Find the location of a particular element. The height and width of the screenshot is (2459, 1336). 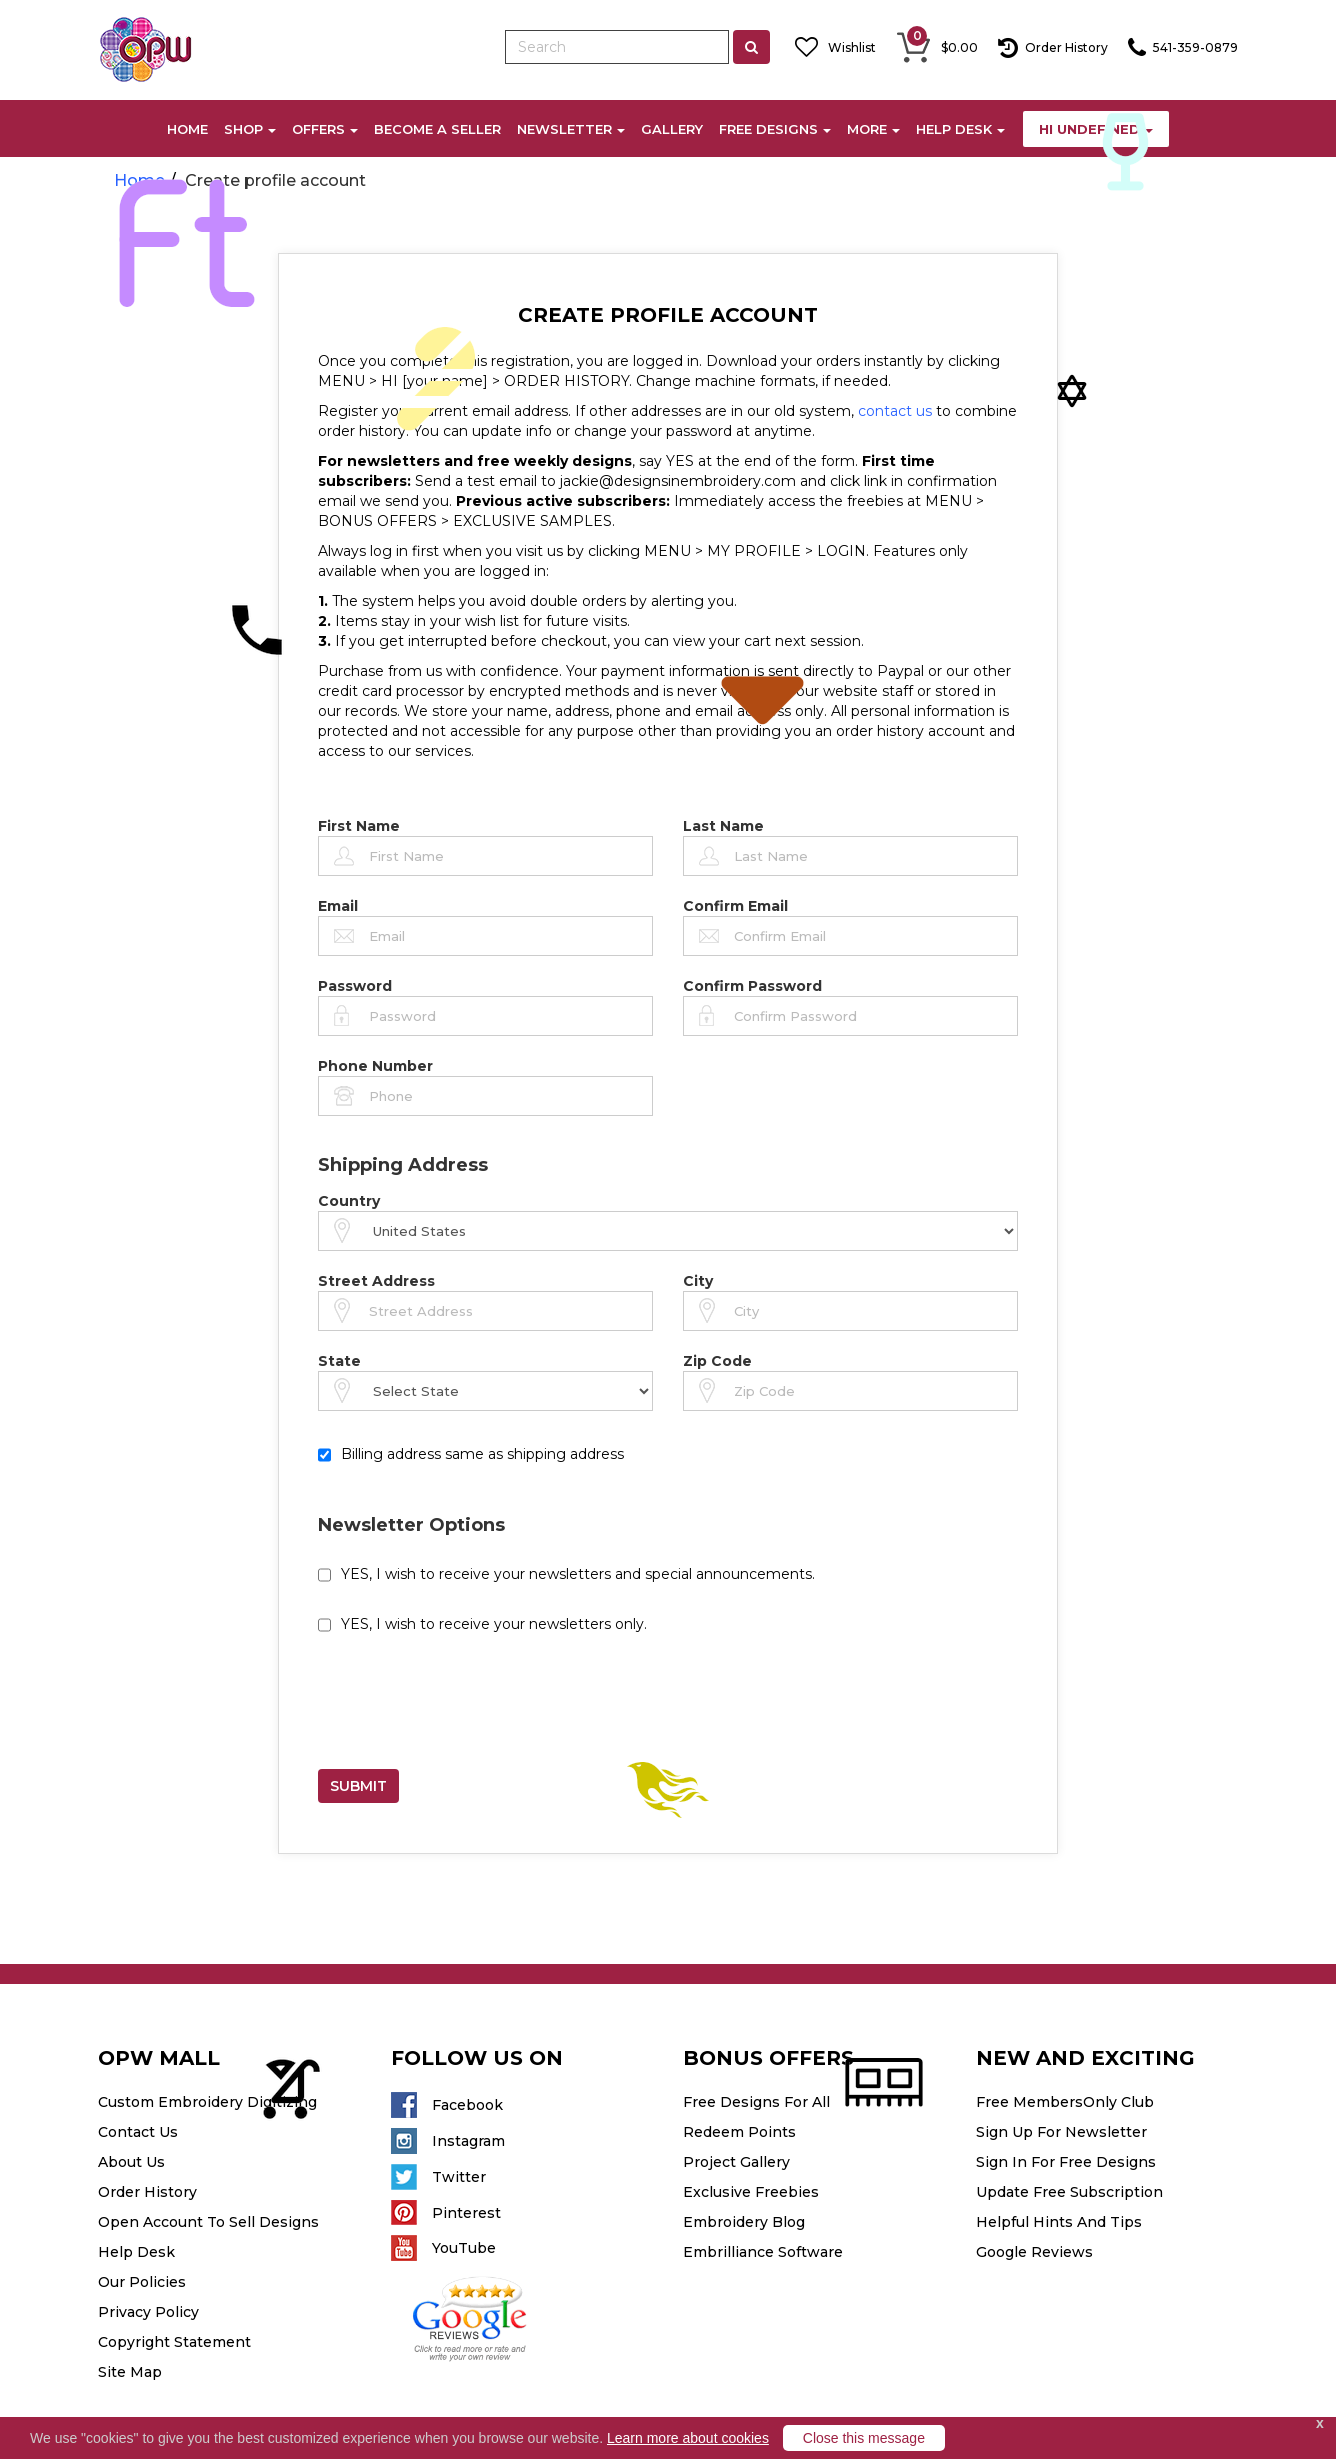

indicates hungarian forint currency is located at coordinates (187, 247).